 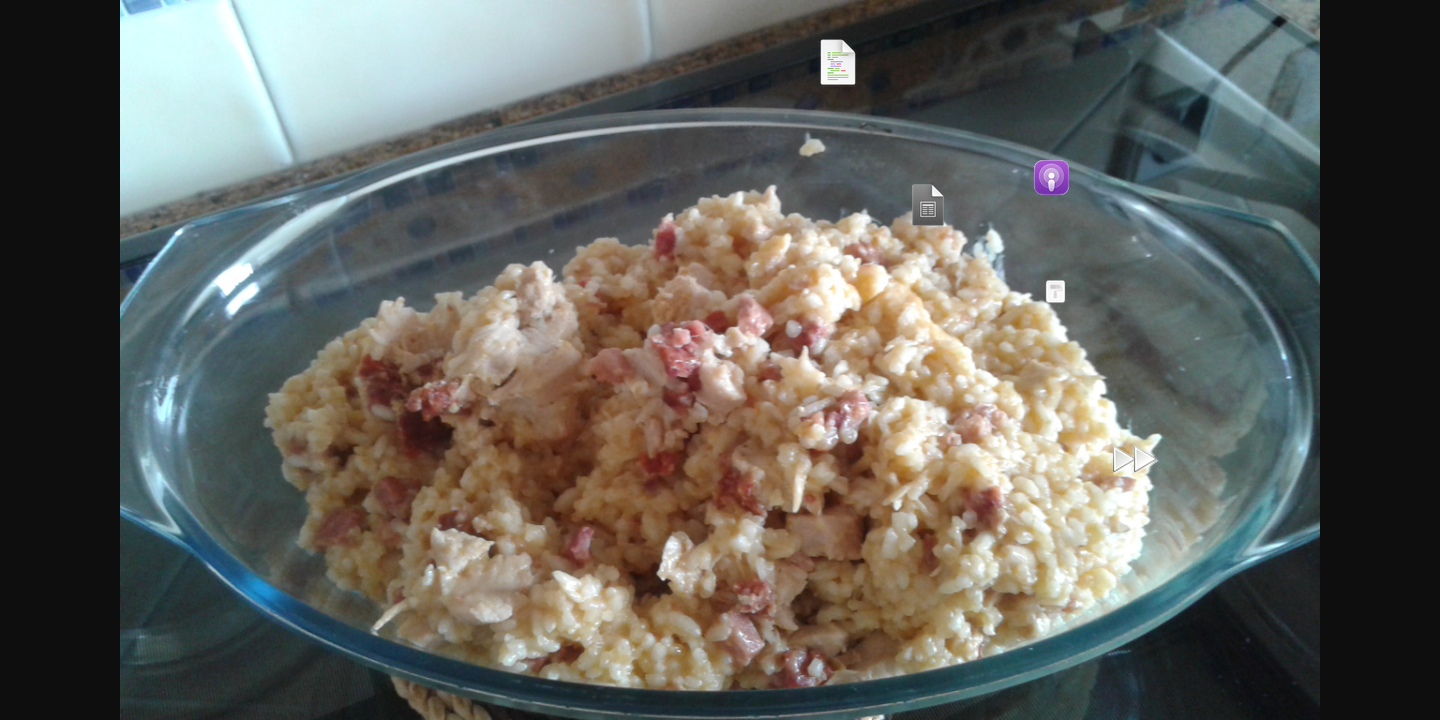 What do you see at coordinates (1051, 177) in the screenshot?
I see `open the apple podcasts app` at bounding box center [1051, 177].